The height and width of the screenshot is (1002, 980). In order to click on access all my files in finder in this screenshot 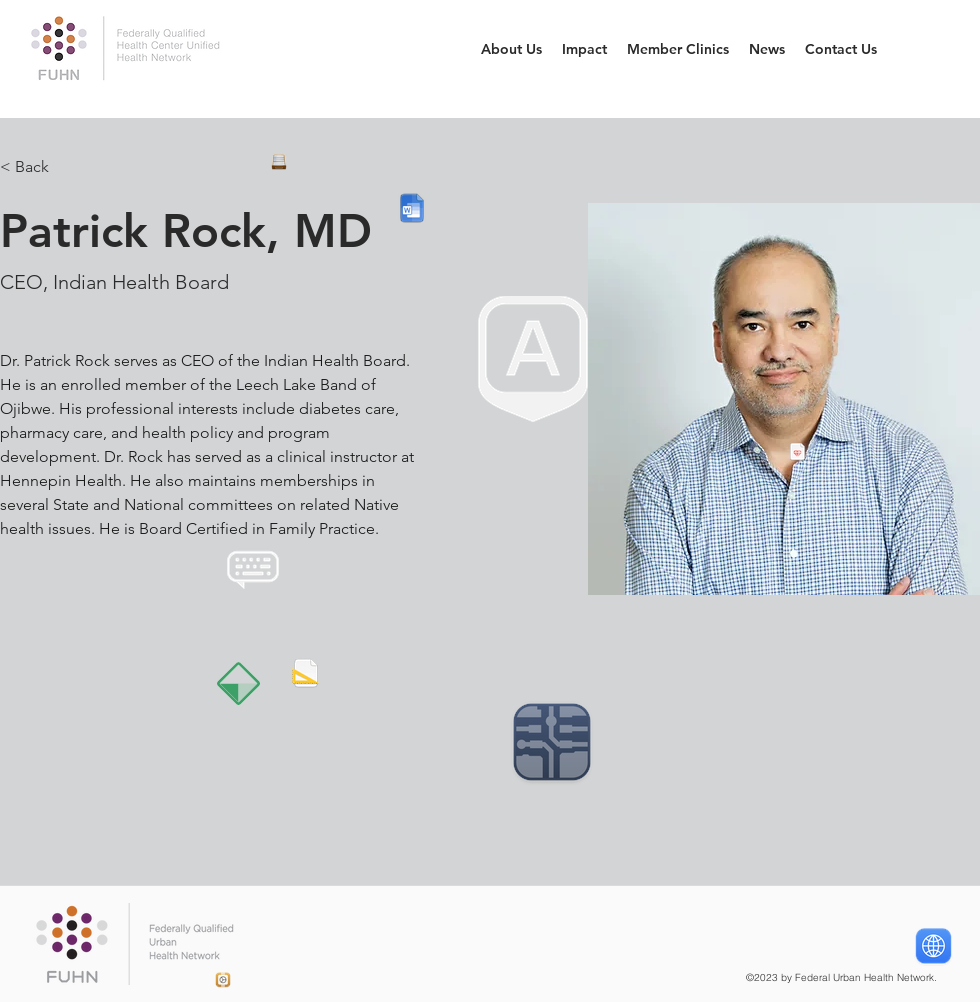, I will do `click(279, 162)`.